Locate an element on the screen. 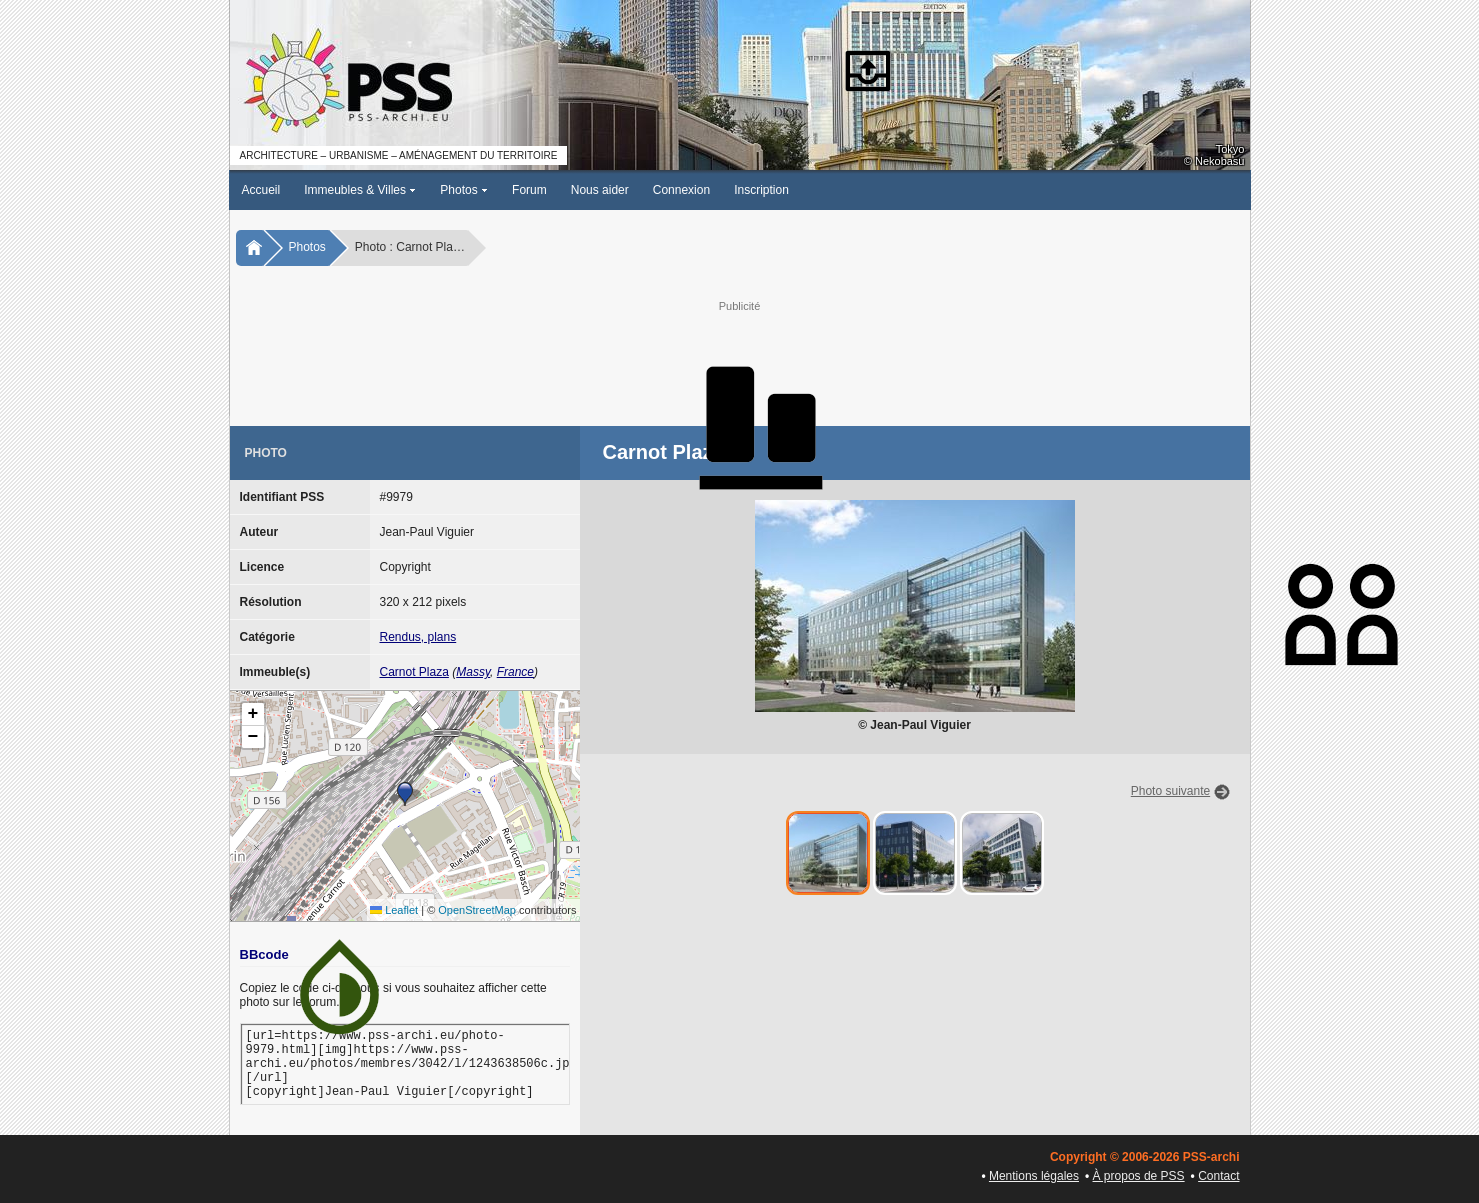 The height and width of the screenshot is (1203, 1479). adjust color contrast settings is located at coordinates (339, 990).